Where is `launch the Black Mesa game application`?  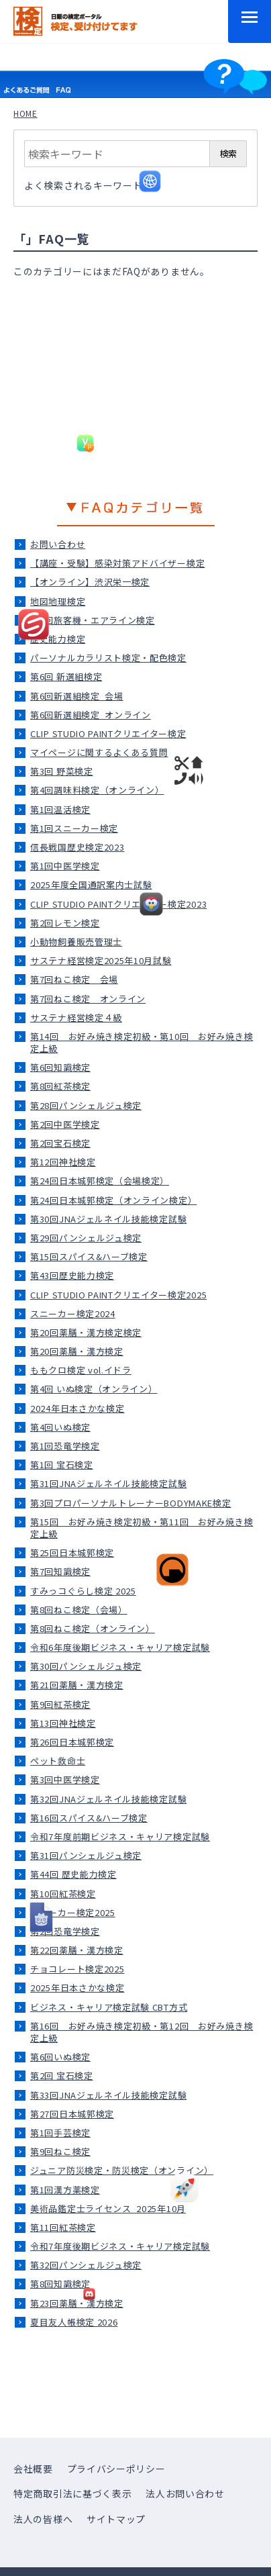 launch the Black Mesa game application is located at coordinates (172, 1570).